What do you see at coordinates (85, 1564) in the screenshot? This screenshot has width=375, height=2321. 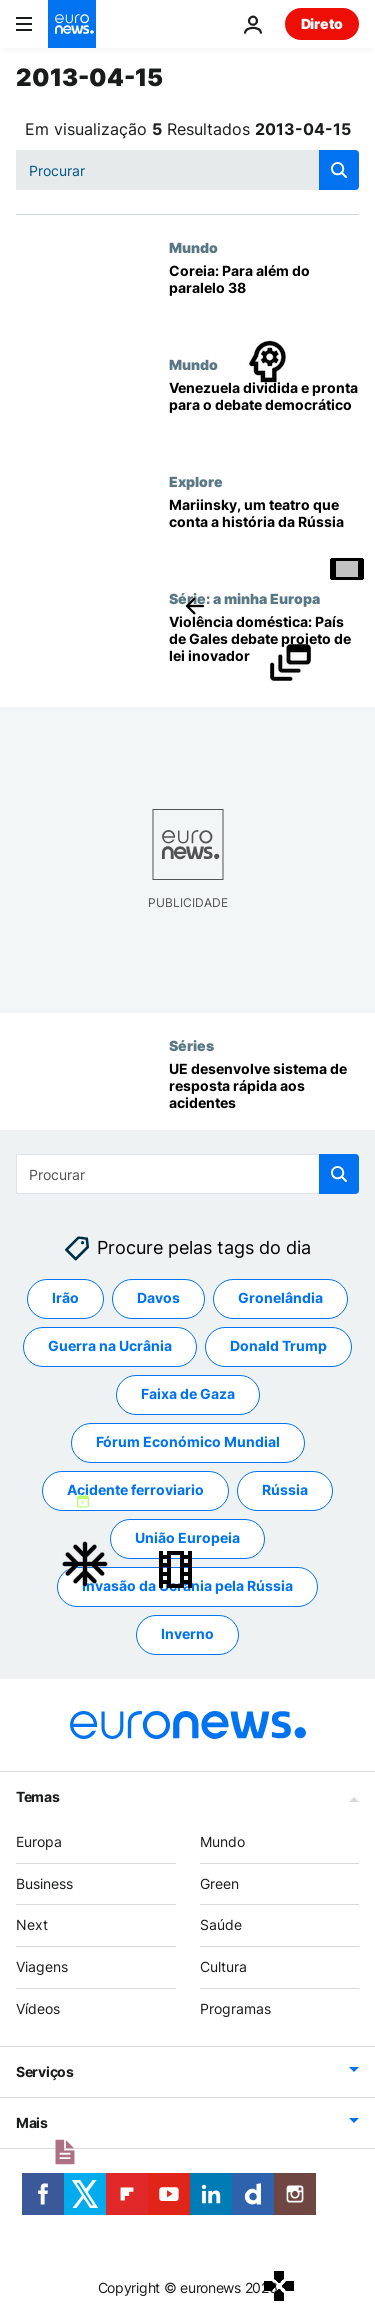 I see `toggle air conditioning or cooling settings` at bounding box center [85, 1564].